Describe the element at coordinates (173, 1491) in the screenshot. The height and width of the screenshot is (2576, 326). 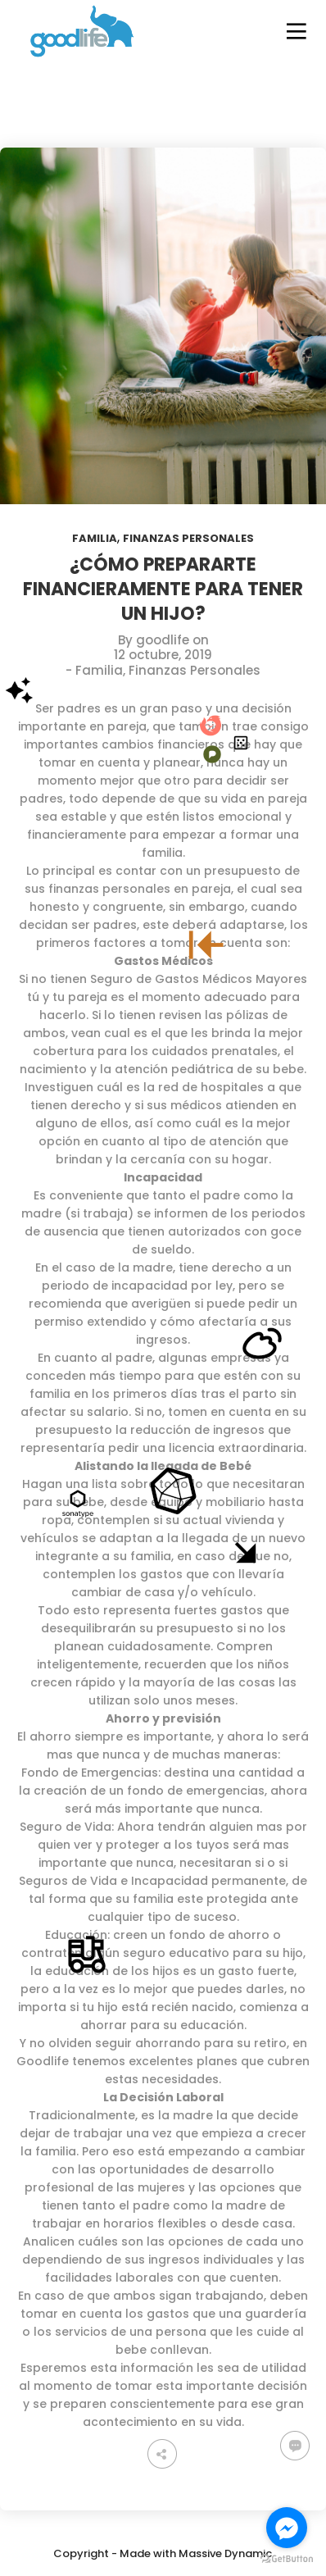
I see `influxdb time-series database logo` at that location.